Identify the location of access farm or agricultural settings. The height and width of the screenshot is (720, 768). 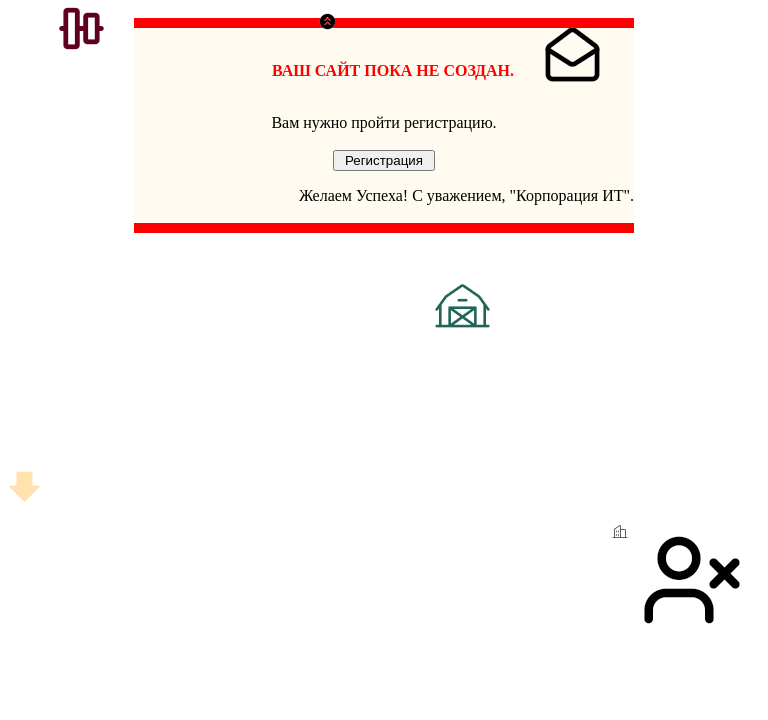
(462, 309).